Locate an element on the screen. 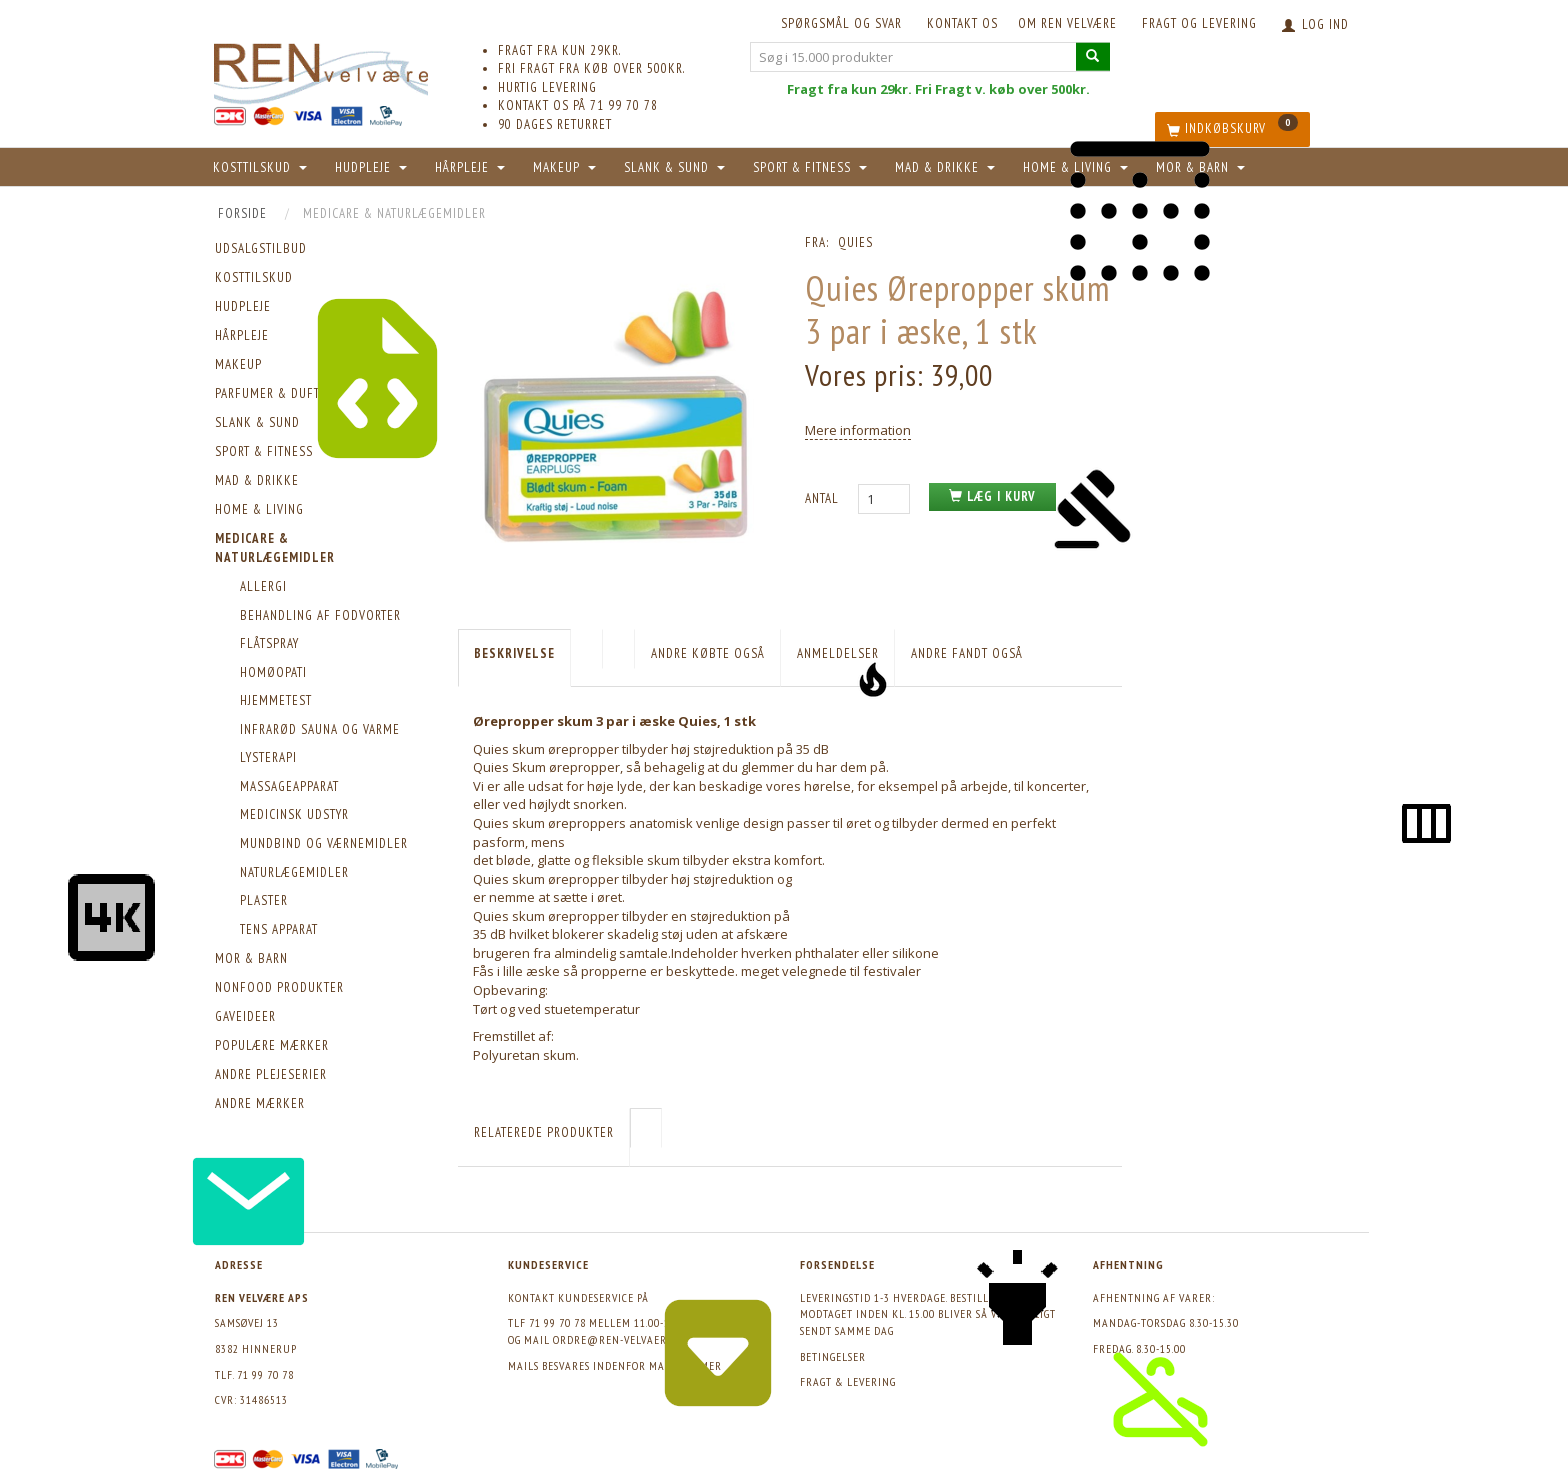 The image size is (1568, 1477). view source code file is located at coordinates (377, 378).